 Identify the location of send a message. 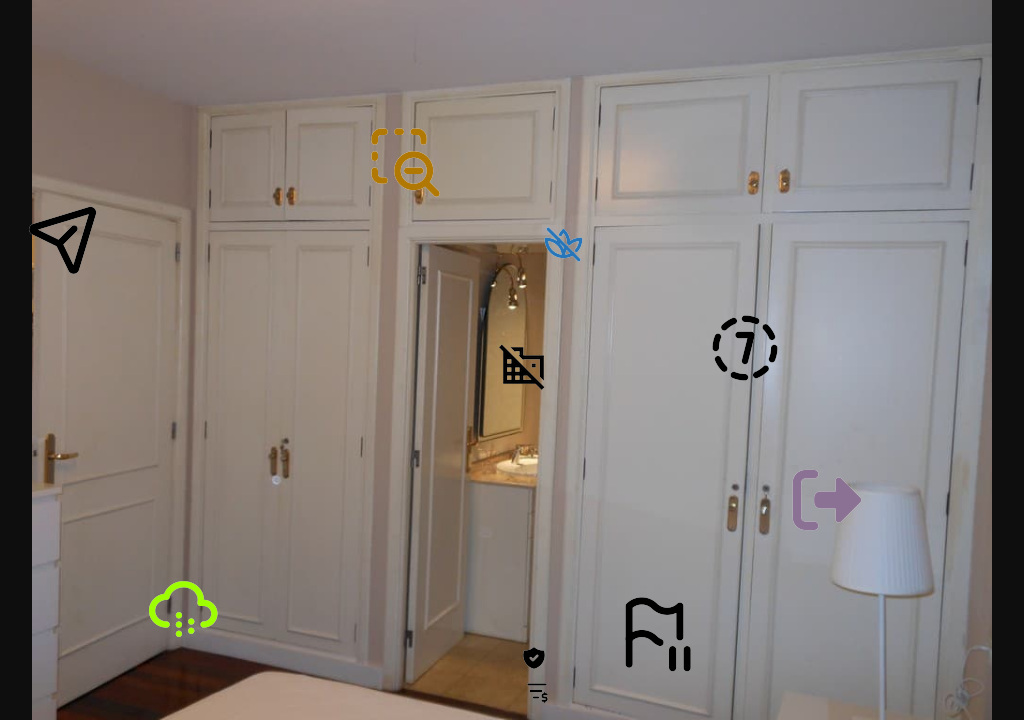
(65, 238).